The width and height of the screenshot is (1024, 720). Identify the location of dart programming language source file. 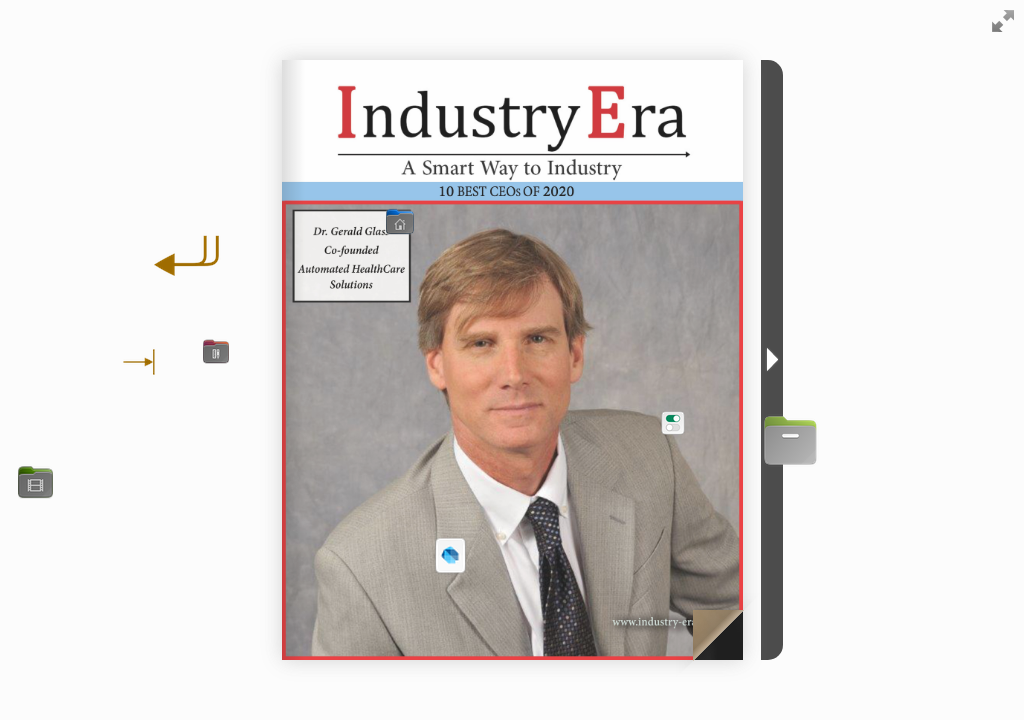
(450, 555).